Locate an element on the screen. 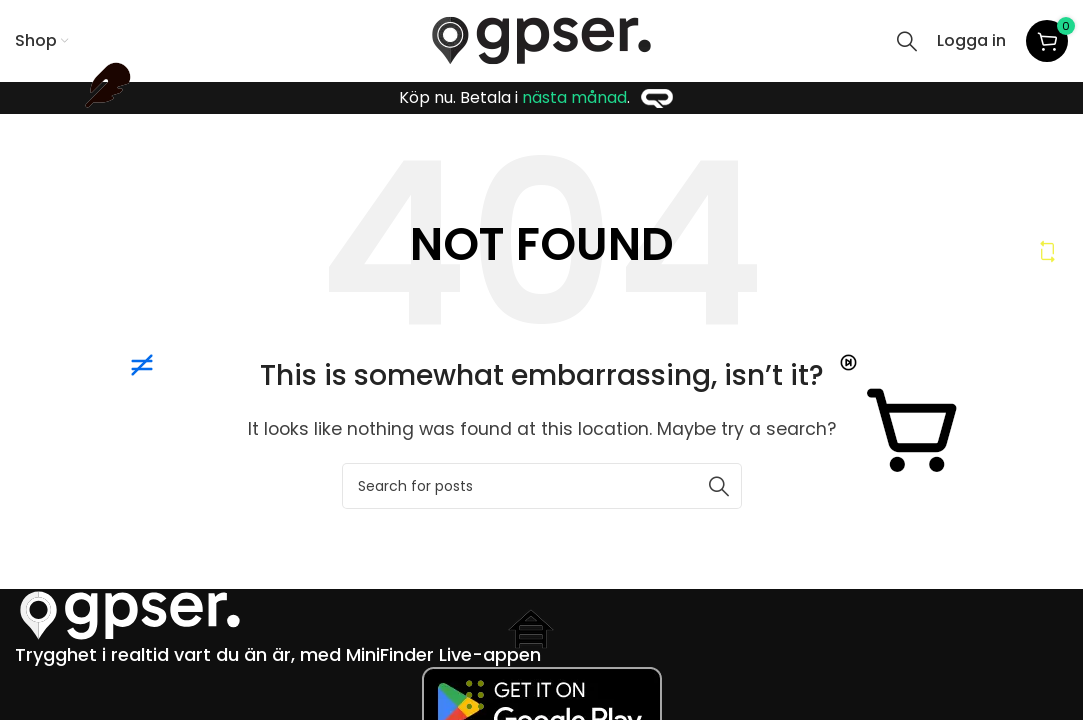  indicates values are not equal is located at coordinates (142, 365).